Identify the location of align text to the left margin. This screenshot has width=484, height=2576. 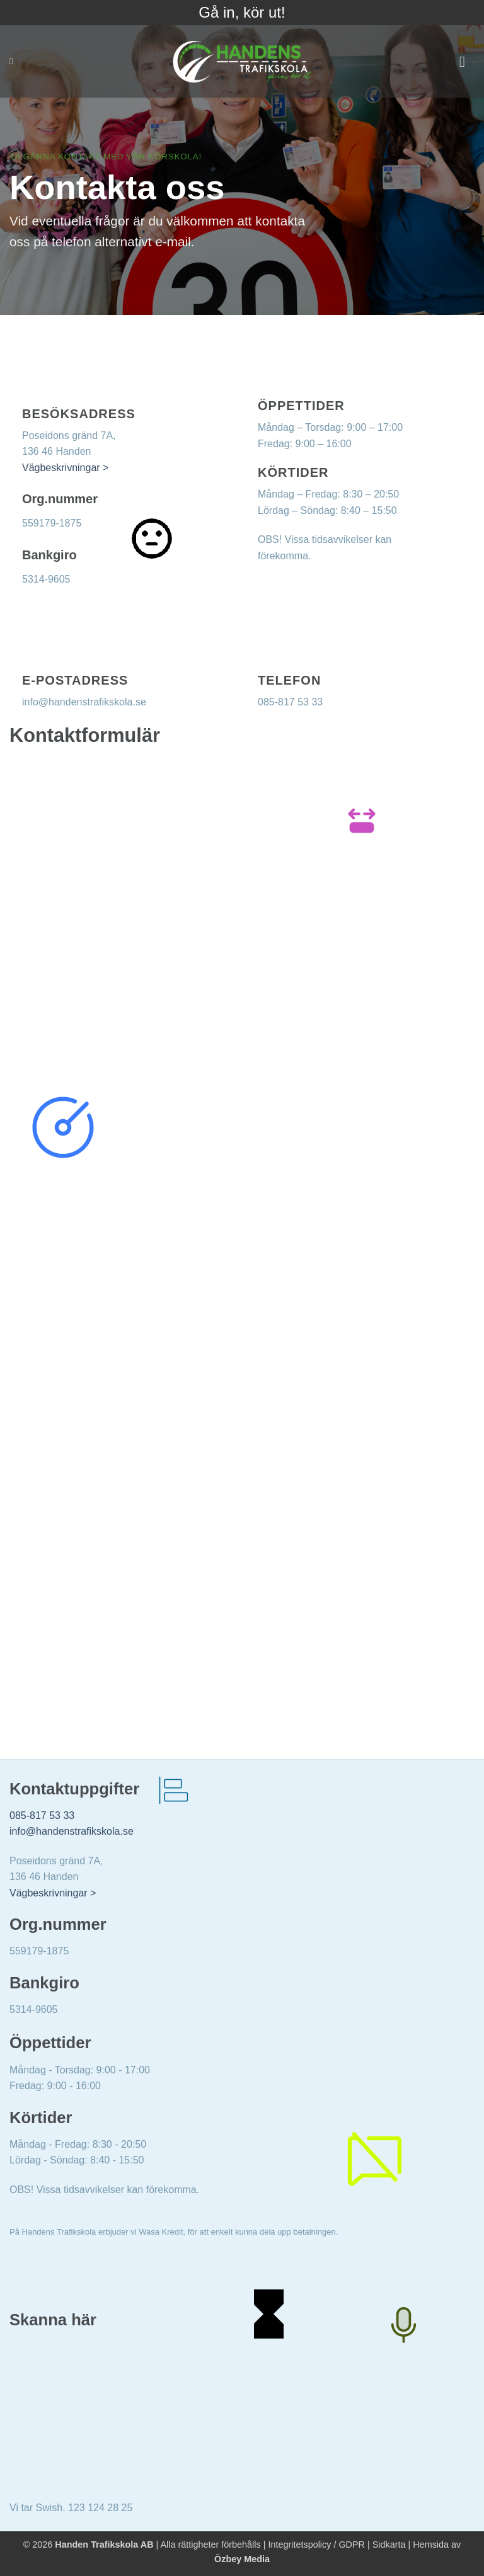
(173, 1790).